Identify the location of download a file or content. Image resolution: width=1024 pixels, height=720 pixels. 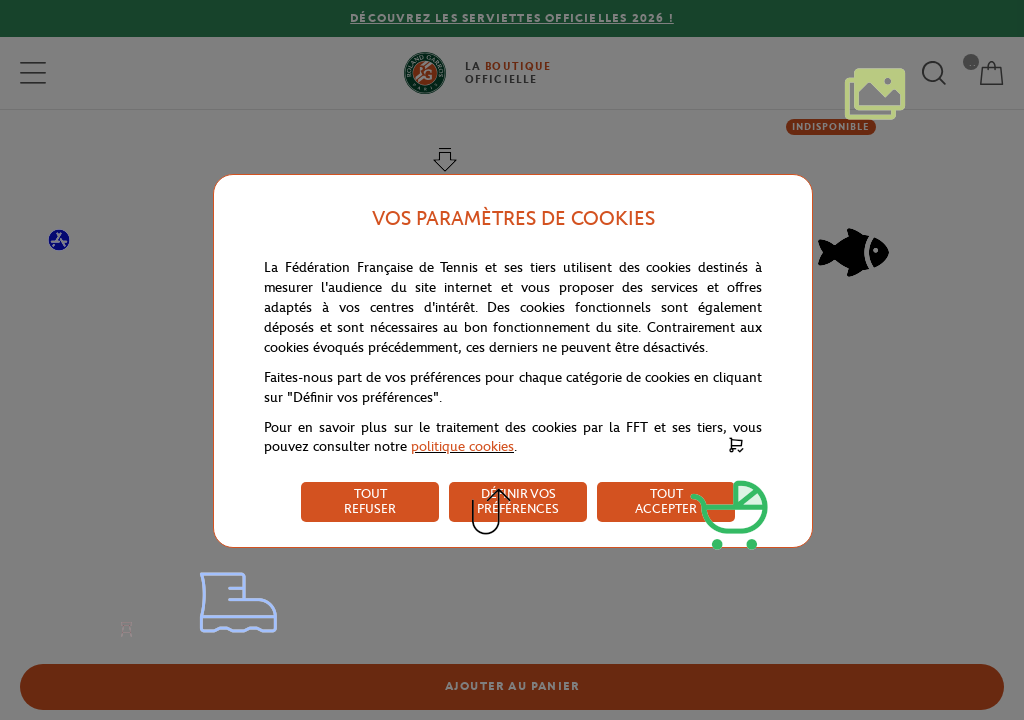
(445, 159).